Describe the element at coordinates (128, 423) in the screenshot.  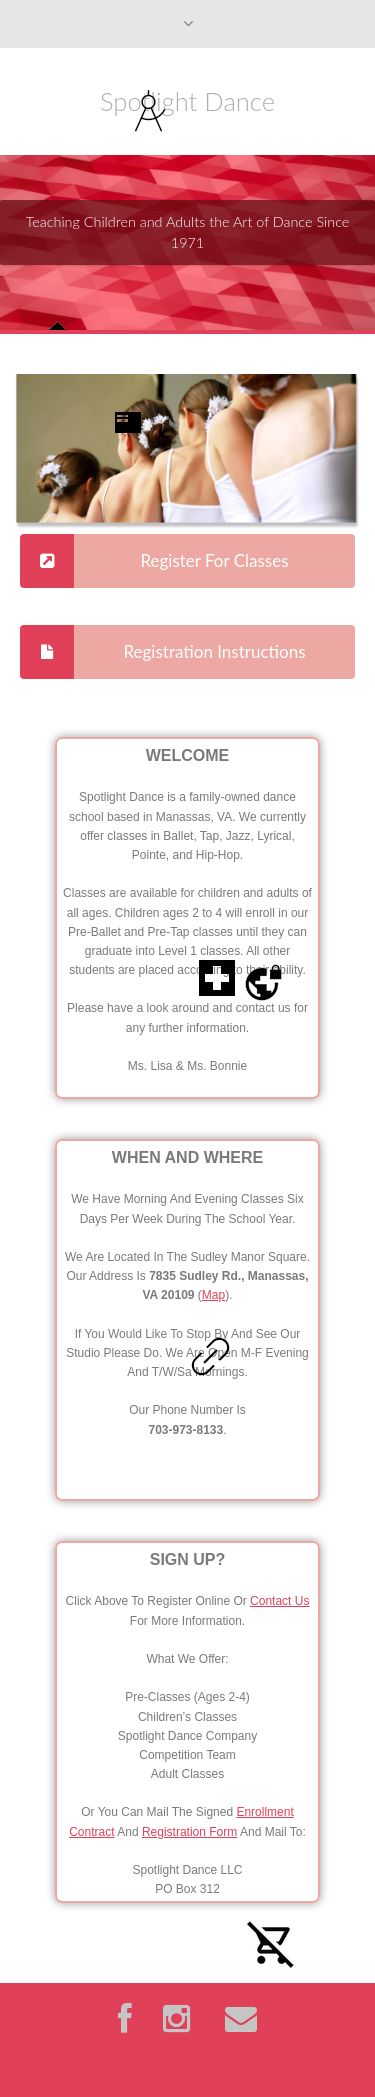
I see `view featured playlist` at that location.